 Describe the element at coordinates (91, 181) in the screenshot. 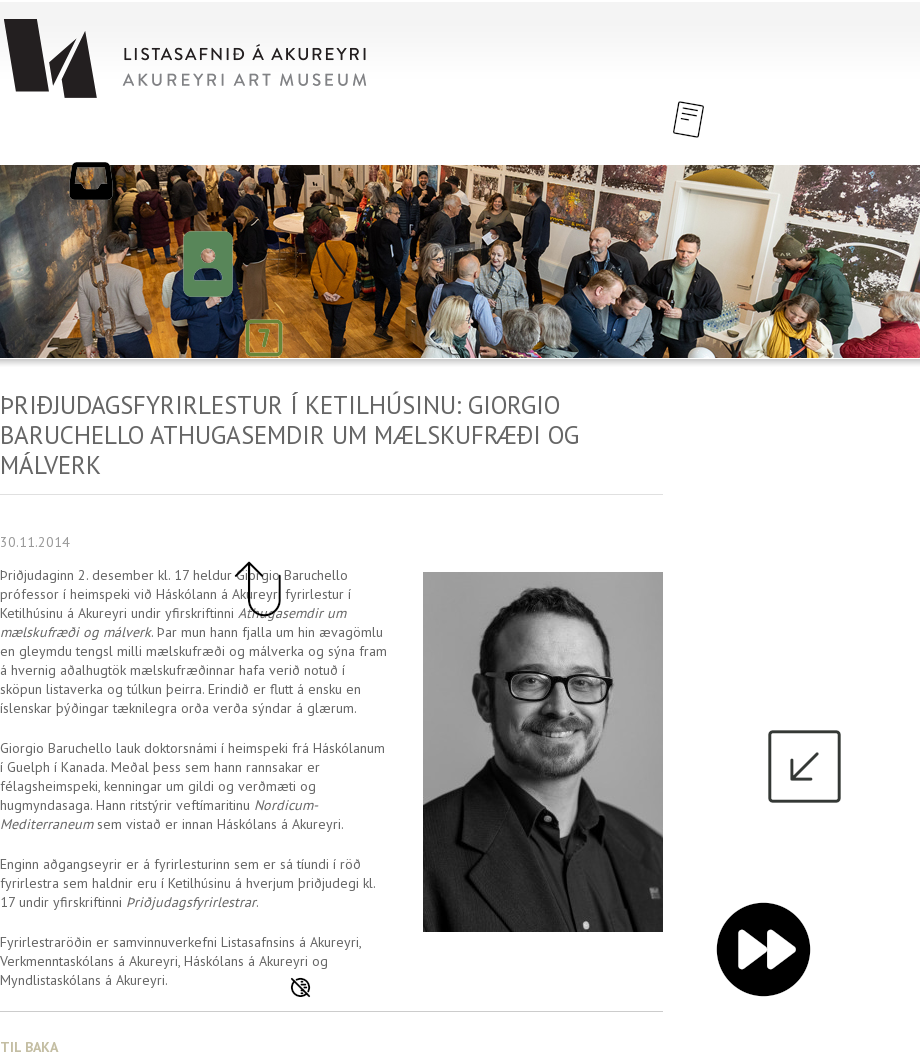

I see `view your inbox` at that location.